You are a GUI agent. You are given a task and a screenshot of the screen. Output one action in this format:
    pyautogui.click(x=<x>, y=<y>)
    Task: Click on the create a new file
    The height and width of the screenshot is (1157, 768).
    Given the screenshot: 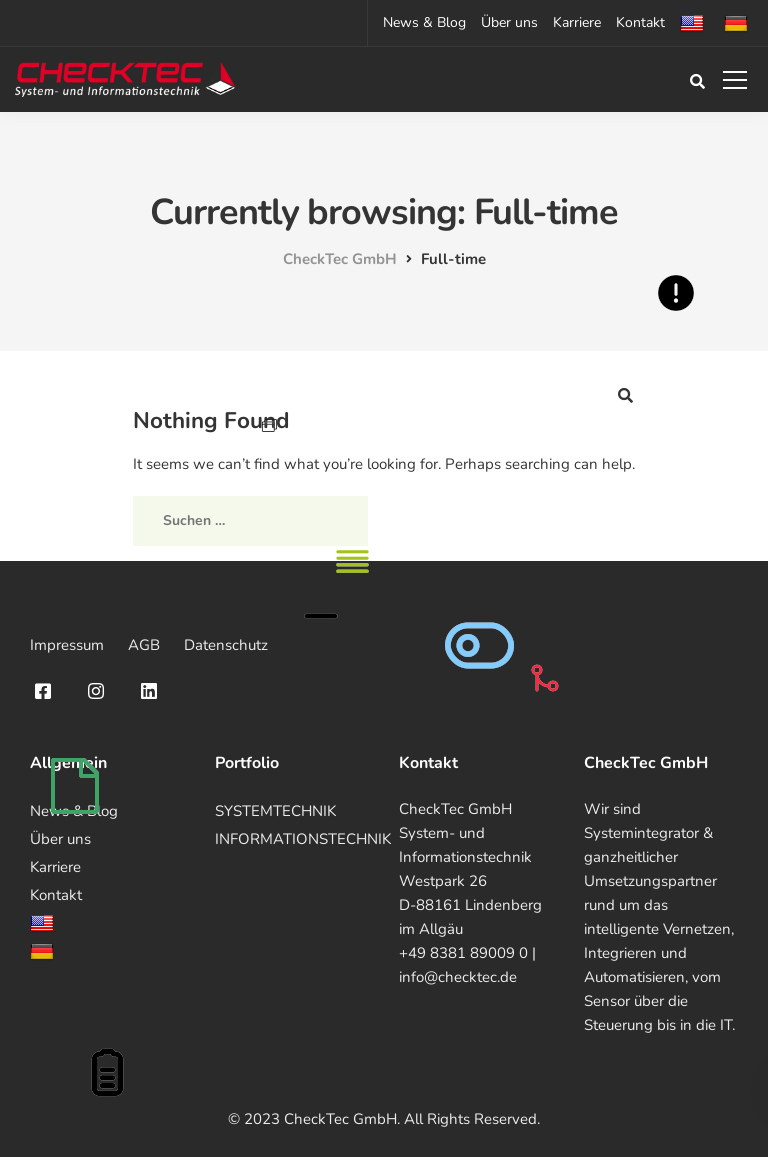 What is the action you would take?
    pyautogui.click(x=75, y=786)
    